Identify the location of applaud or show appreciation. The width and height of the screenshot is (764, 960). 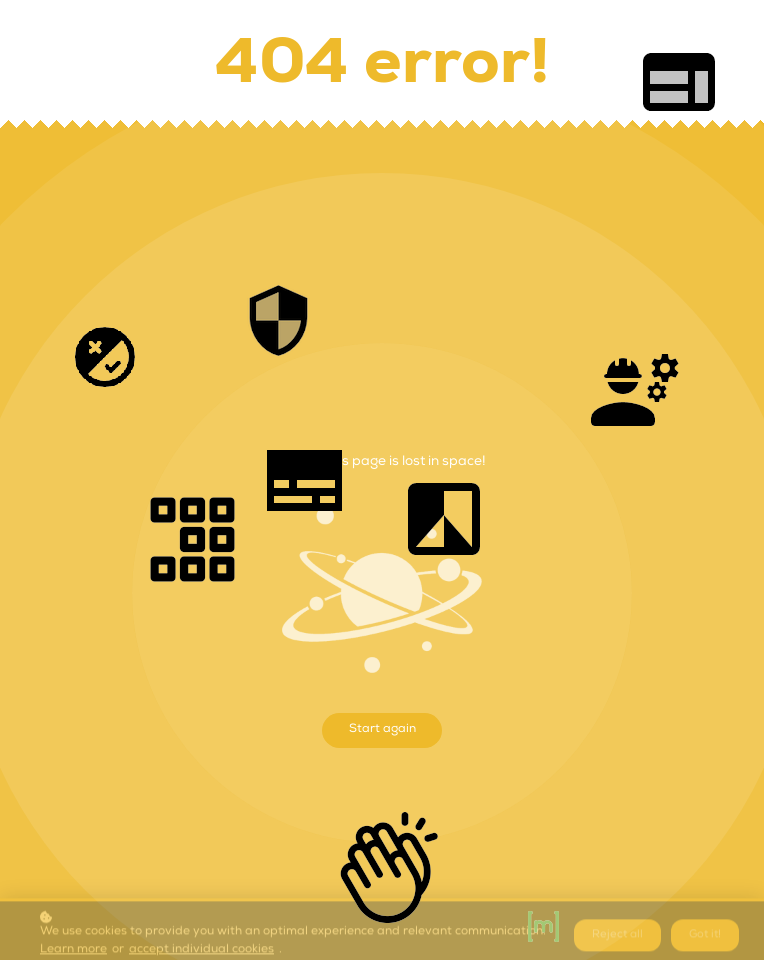
(387, 867).